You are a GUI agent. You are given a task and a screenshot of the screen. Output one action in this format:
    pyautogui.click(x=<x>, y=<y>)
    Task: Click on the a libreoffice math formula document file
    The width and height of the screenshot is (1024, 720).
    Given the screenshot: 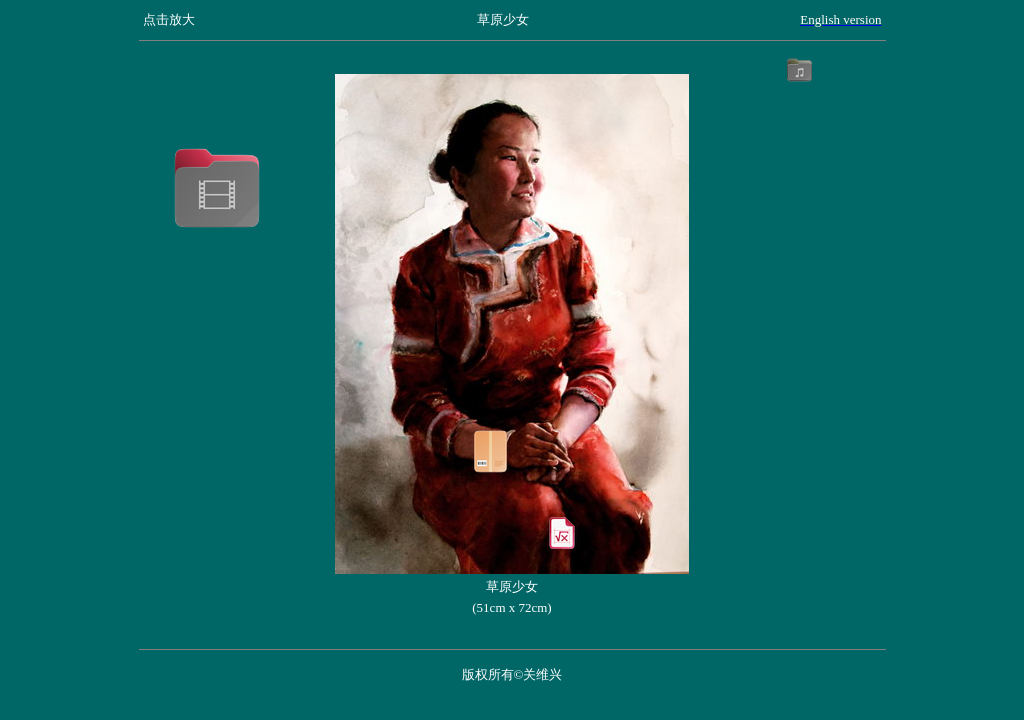 What is the action you would take?
    pyautogui.click(x=562, y=533)
    